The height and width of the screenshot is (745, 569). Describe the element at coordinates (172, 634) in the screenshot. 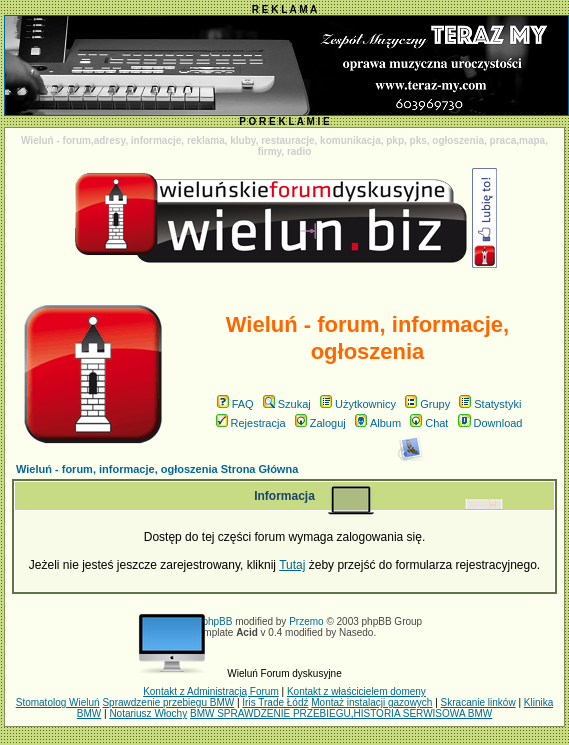

I see `represents this mac in system preferences or network settings` at that location.